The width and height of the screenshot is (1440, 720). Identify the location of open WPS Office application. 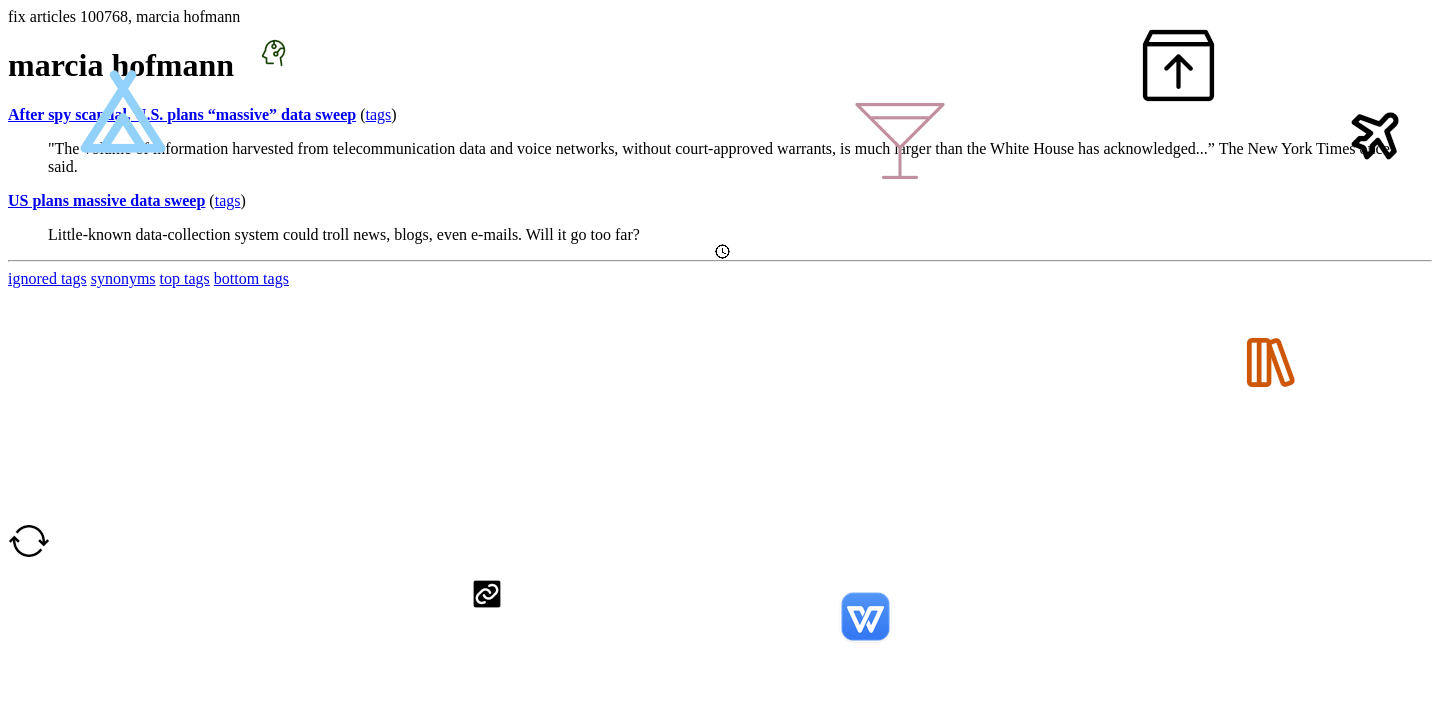
(865, 616).